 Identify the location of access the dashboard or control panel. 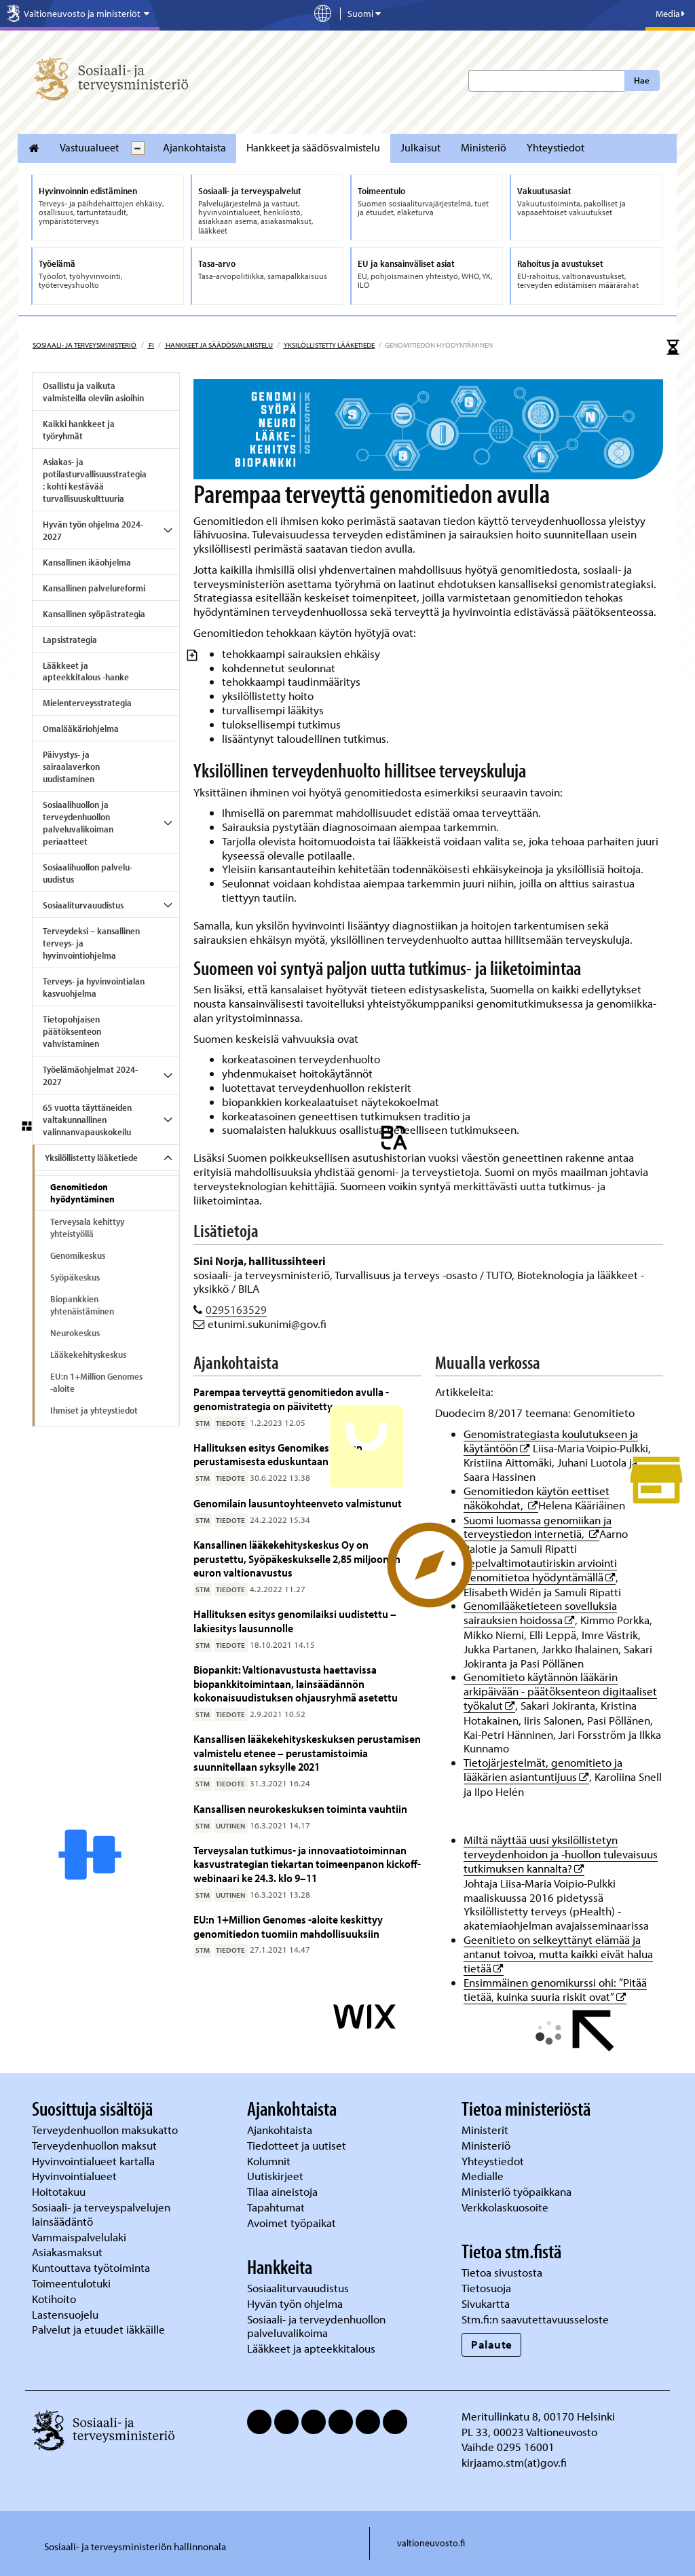
(26, 1126).